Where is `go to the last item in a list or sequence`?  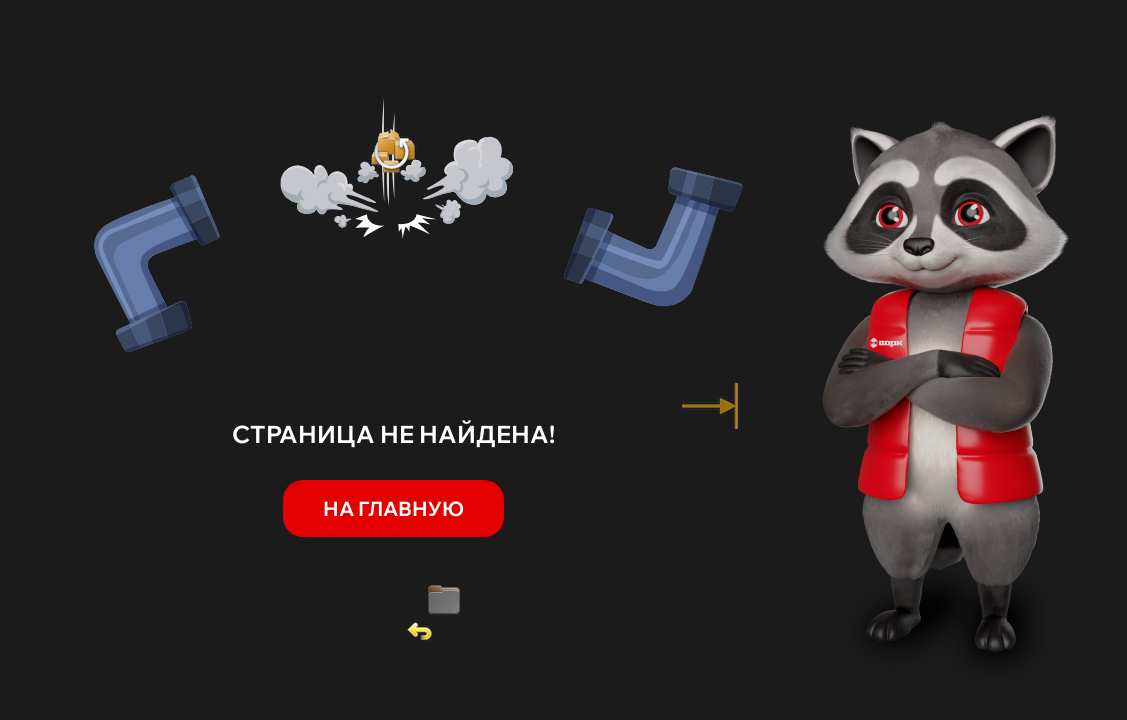 go to the last item in a list or sequence is located at coordinates (710, 406).